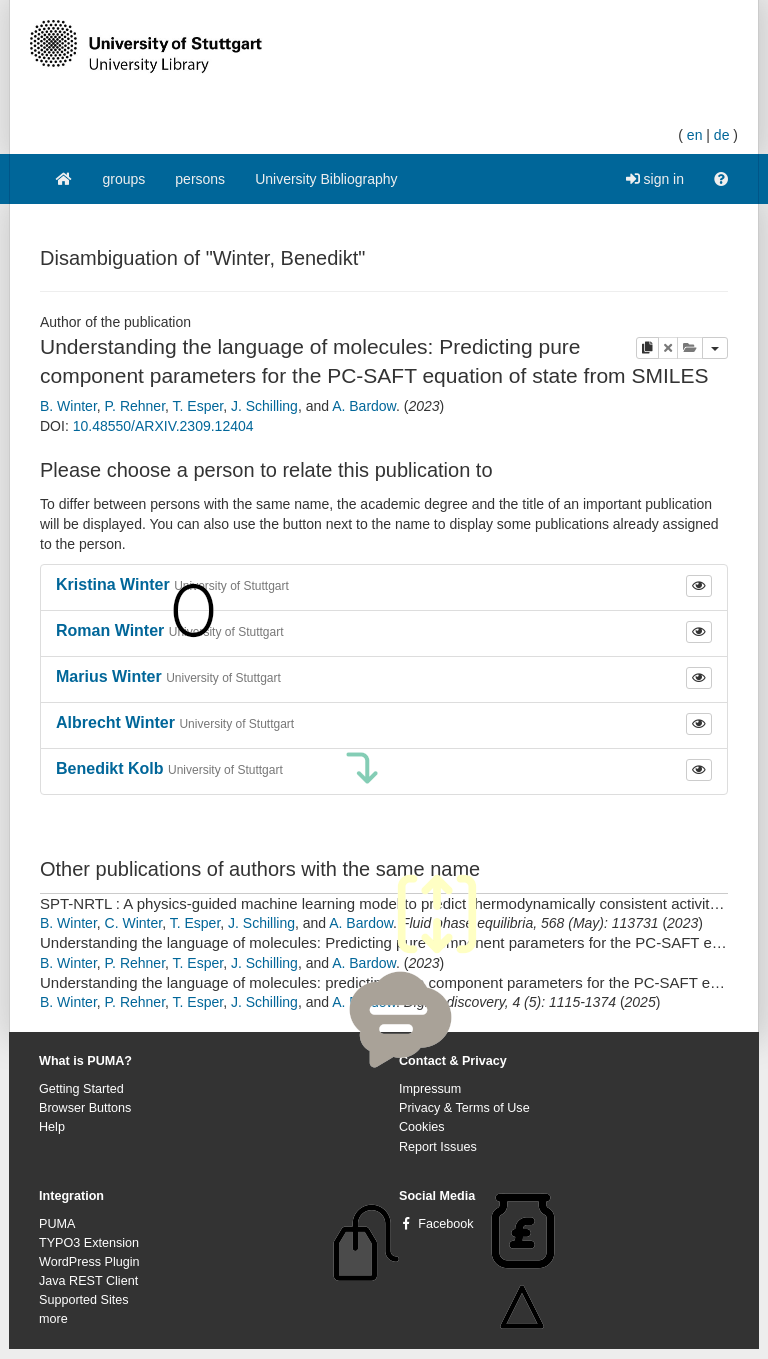 This screenshot has height=1359, width=768. Describe the element at coordinates (437, 914) in the screenshot. I see `switch to tall or portrait viewport mode` at that location.